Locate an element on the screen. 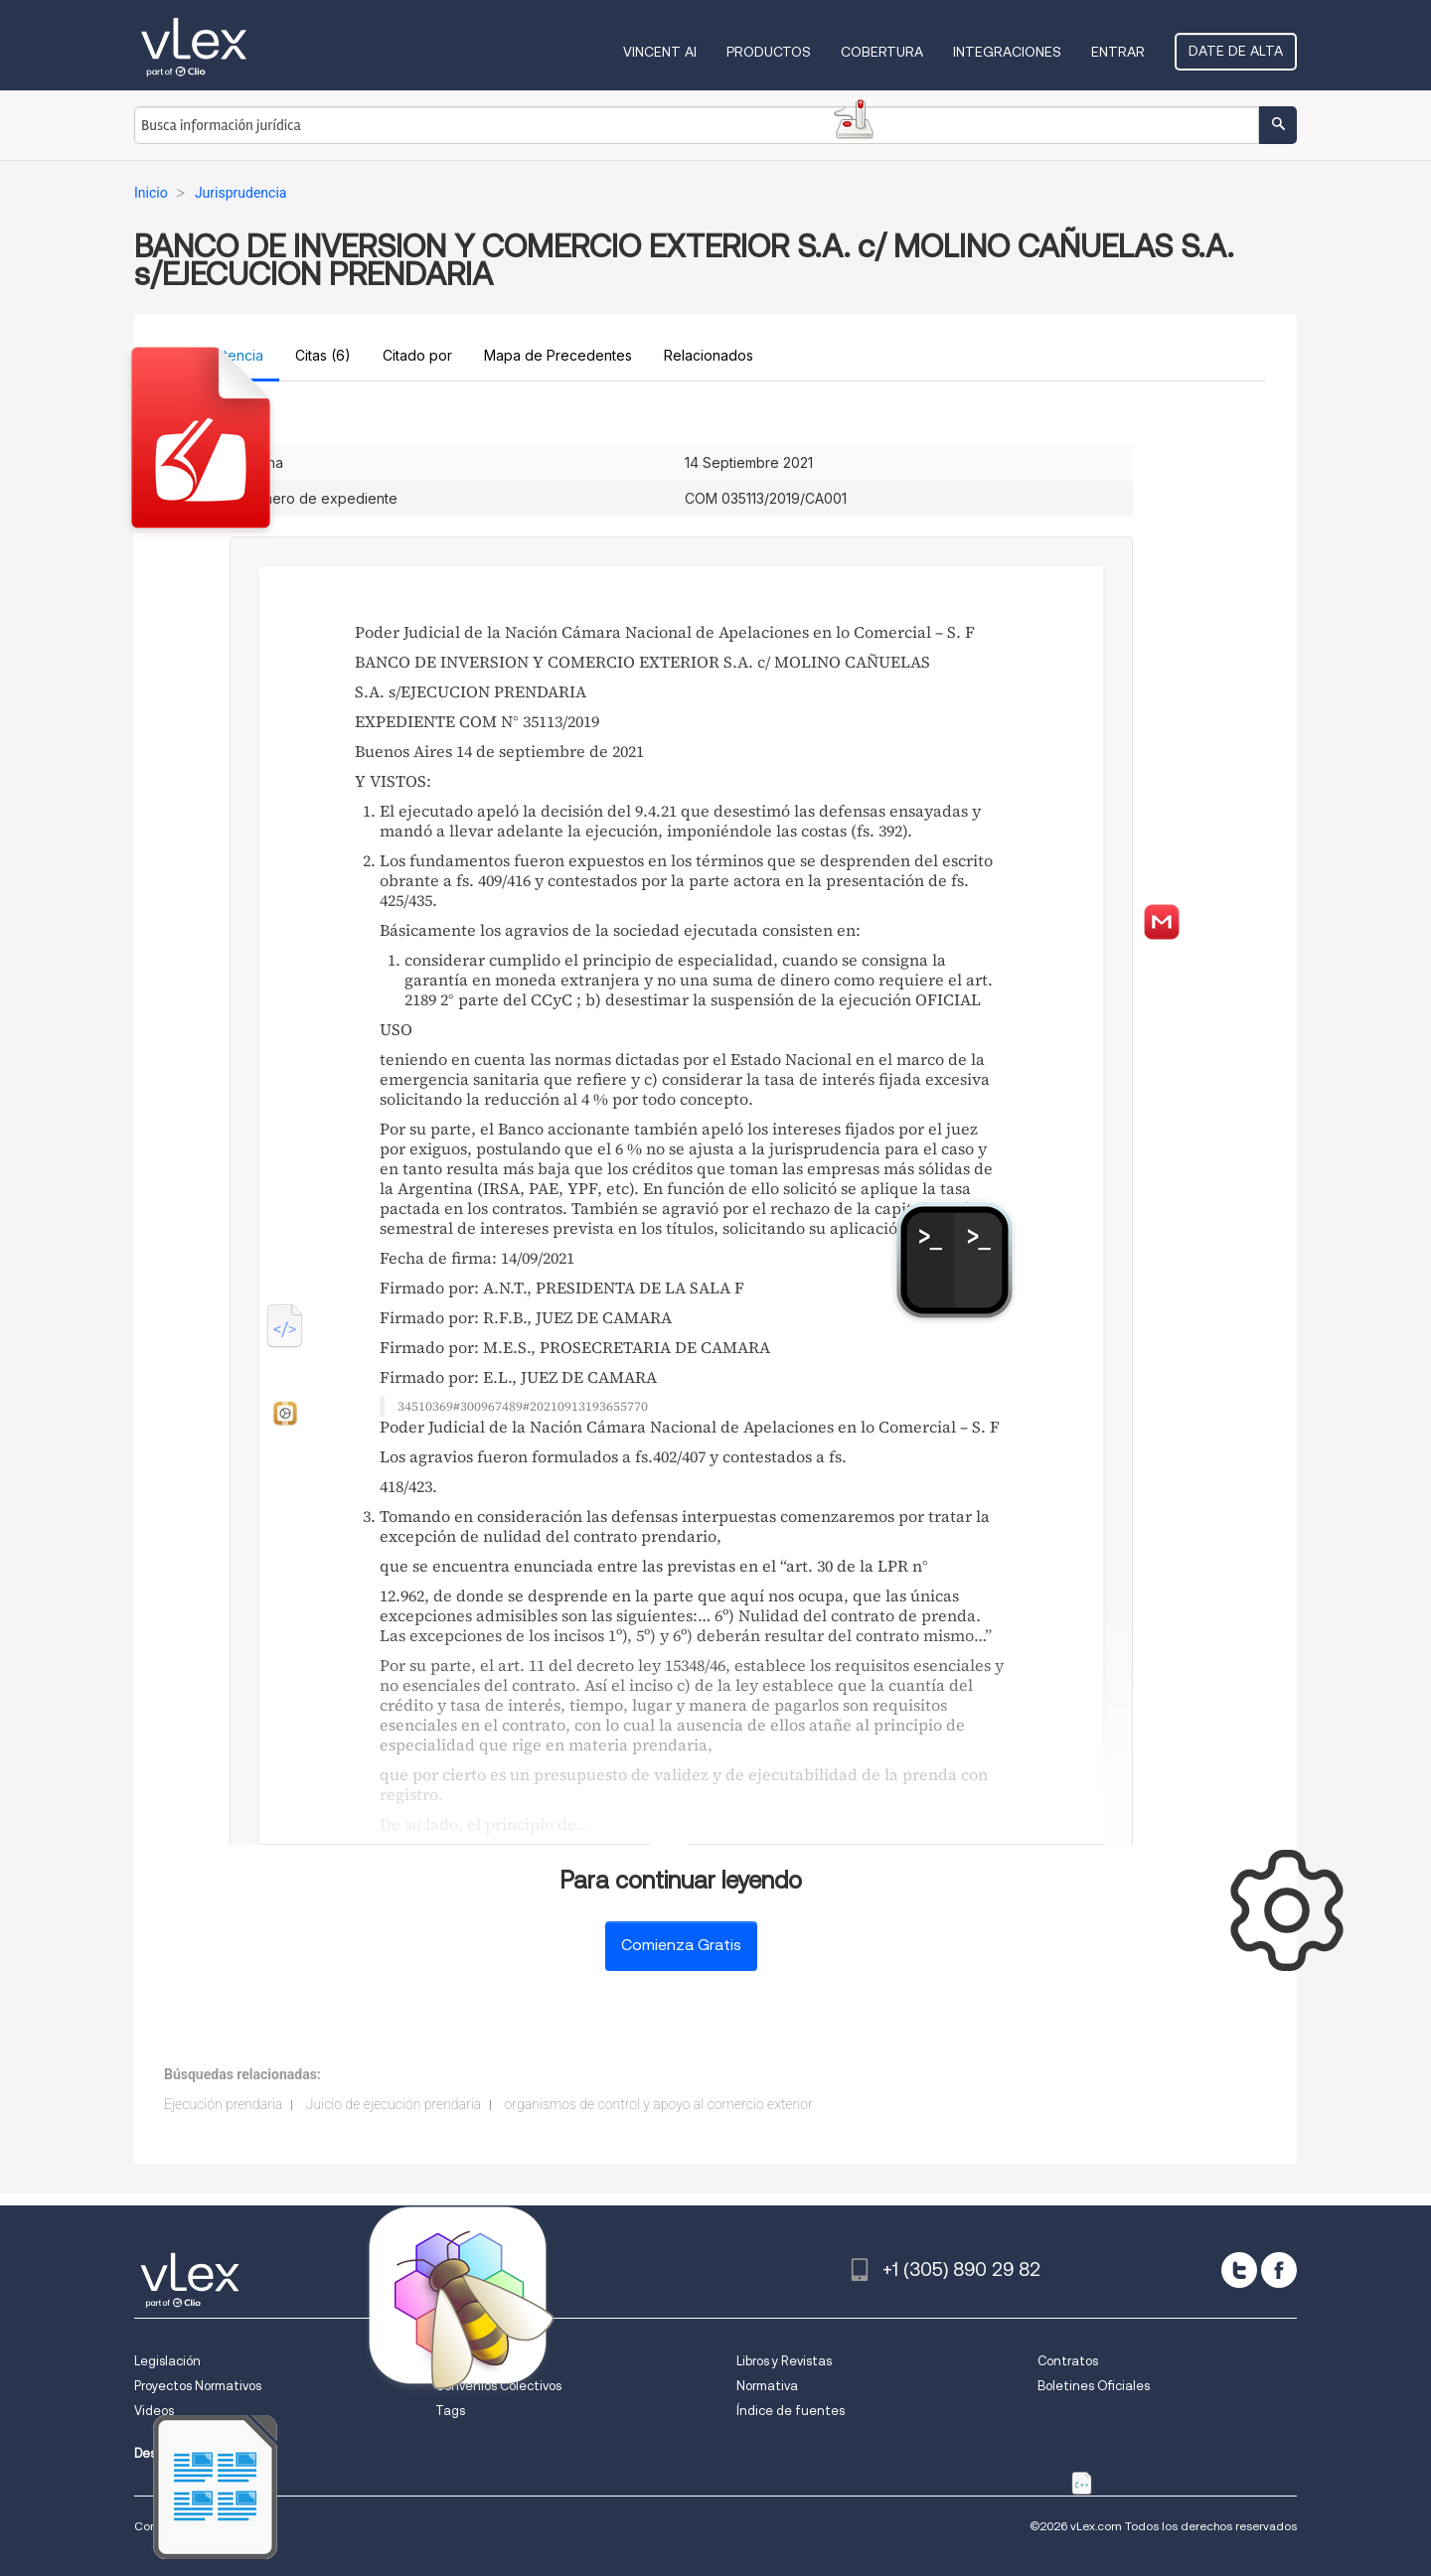 The height and width of the screenshot is (2576, 1431). open the MEGA cloud storage app is located at coordinates (1162, 922).